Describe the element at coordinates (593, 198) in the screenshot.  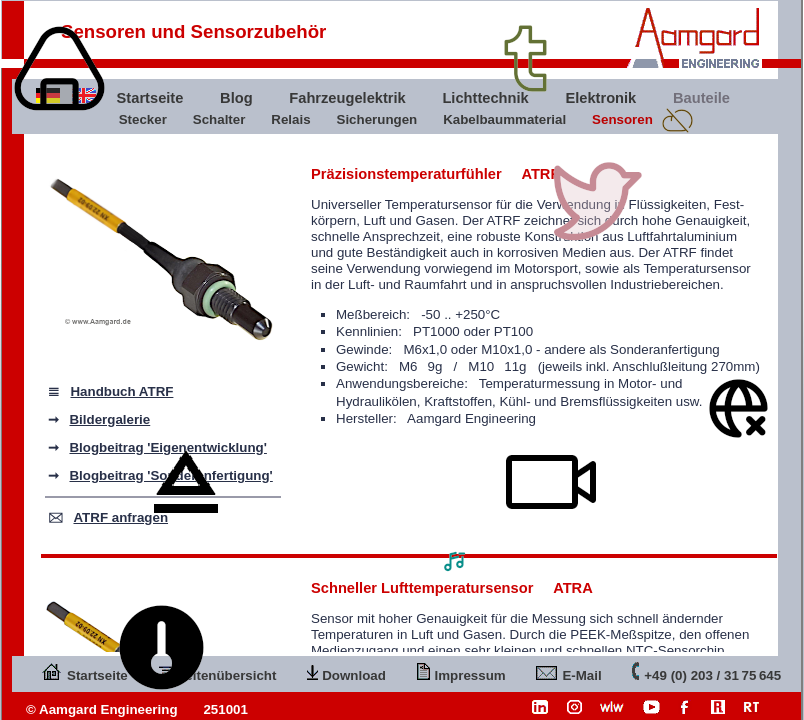
I see `share to twitter` at that location.